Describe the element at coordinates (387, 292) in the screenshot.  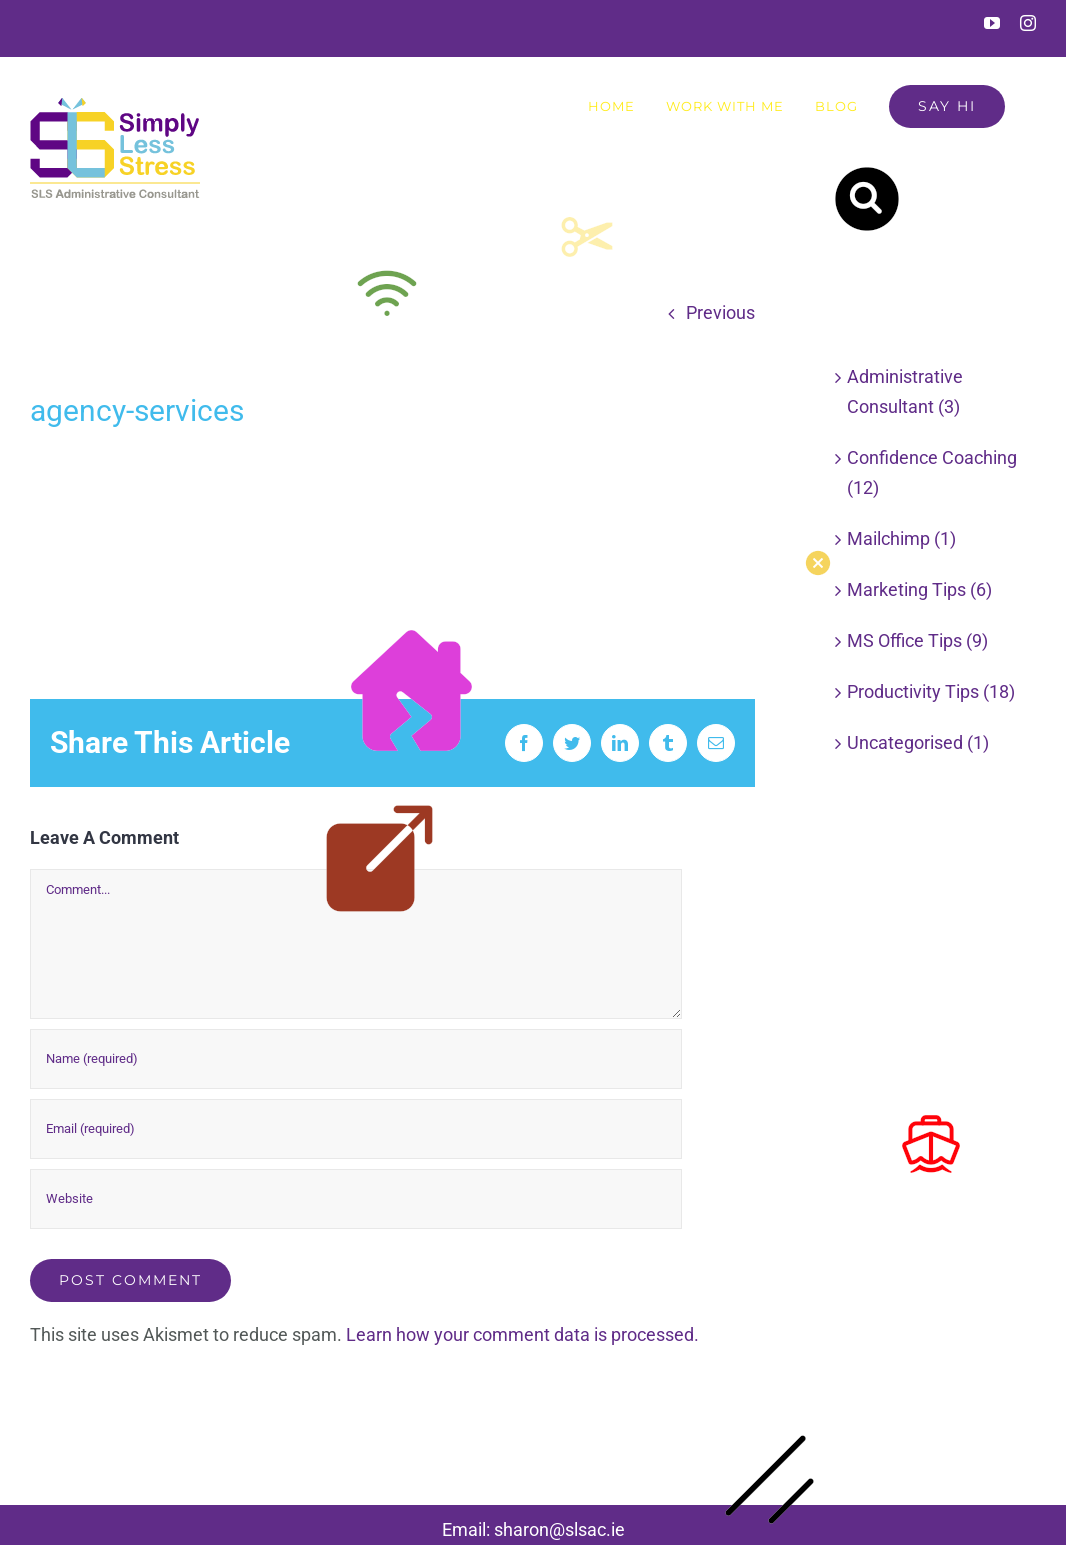
I see `indicates active wireless network connection` at that location.